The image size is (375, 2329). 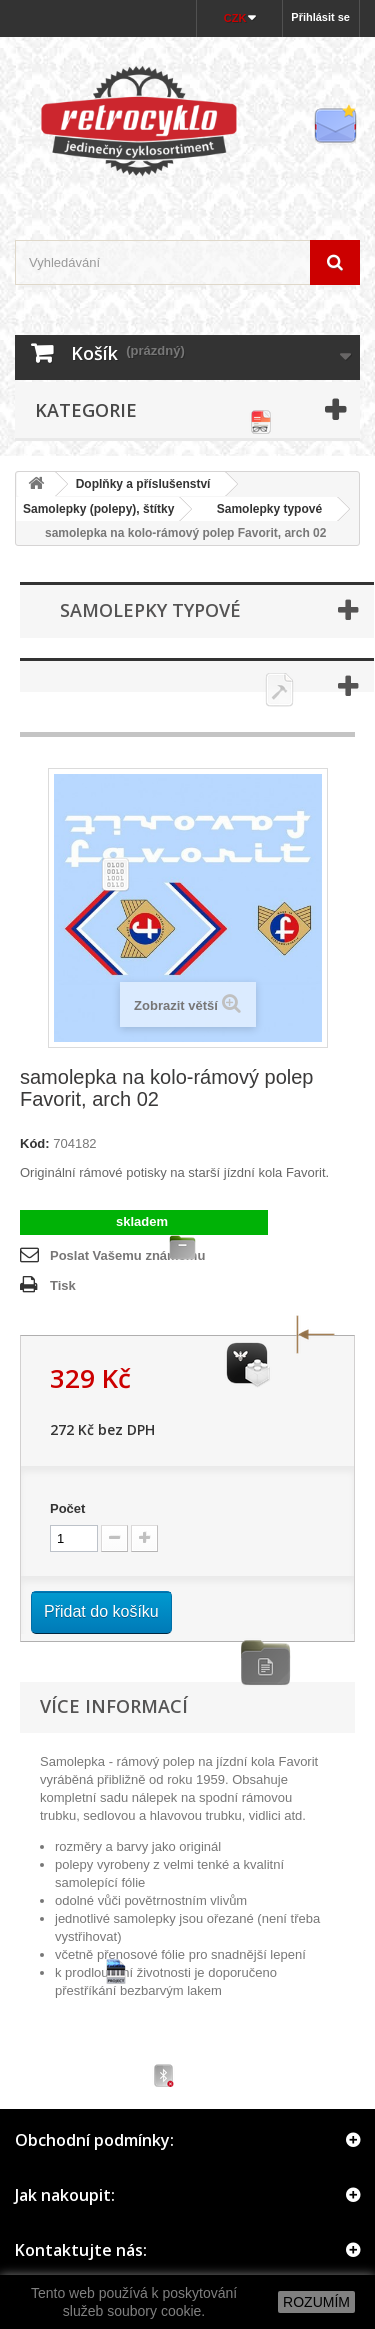 What do you see at coordinates (115, 874) in the screenshot?
I see `indicates a binary or executable file type` at bounding box center [115, 874].